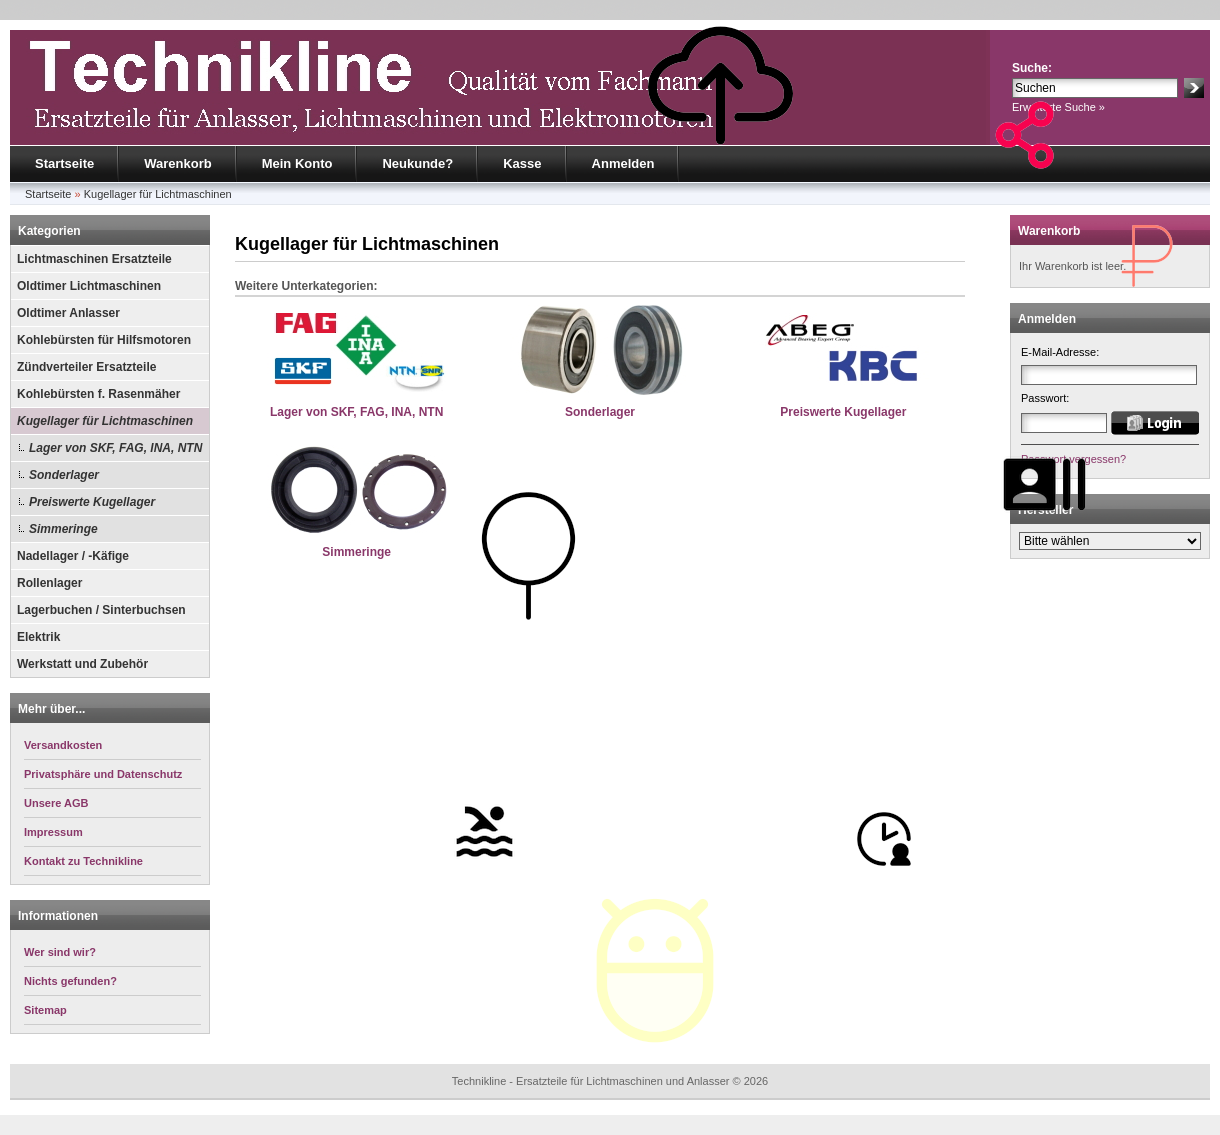 The width and height of the screenshot is (1220, 1135). What do you see at coordinates (484, 831) in the screenshot?
I see `view pool or swimming amenities` at bounding box center [484, 831].